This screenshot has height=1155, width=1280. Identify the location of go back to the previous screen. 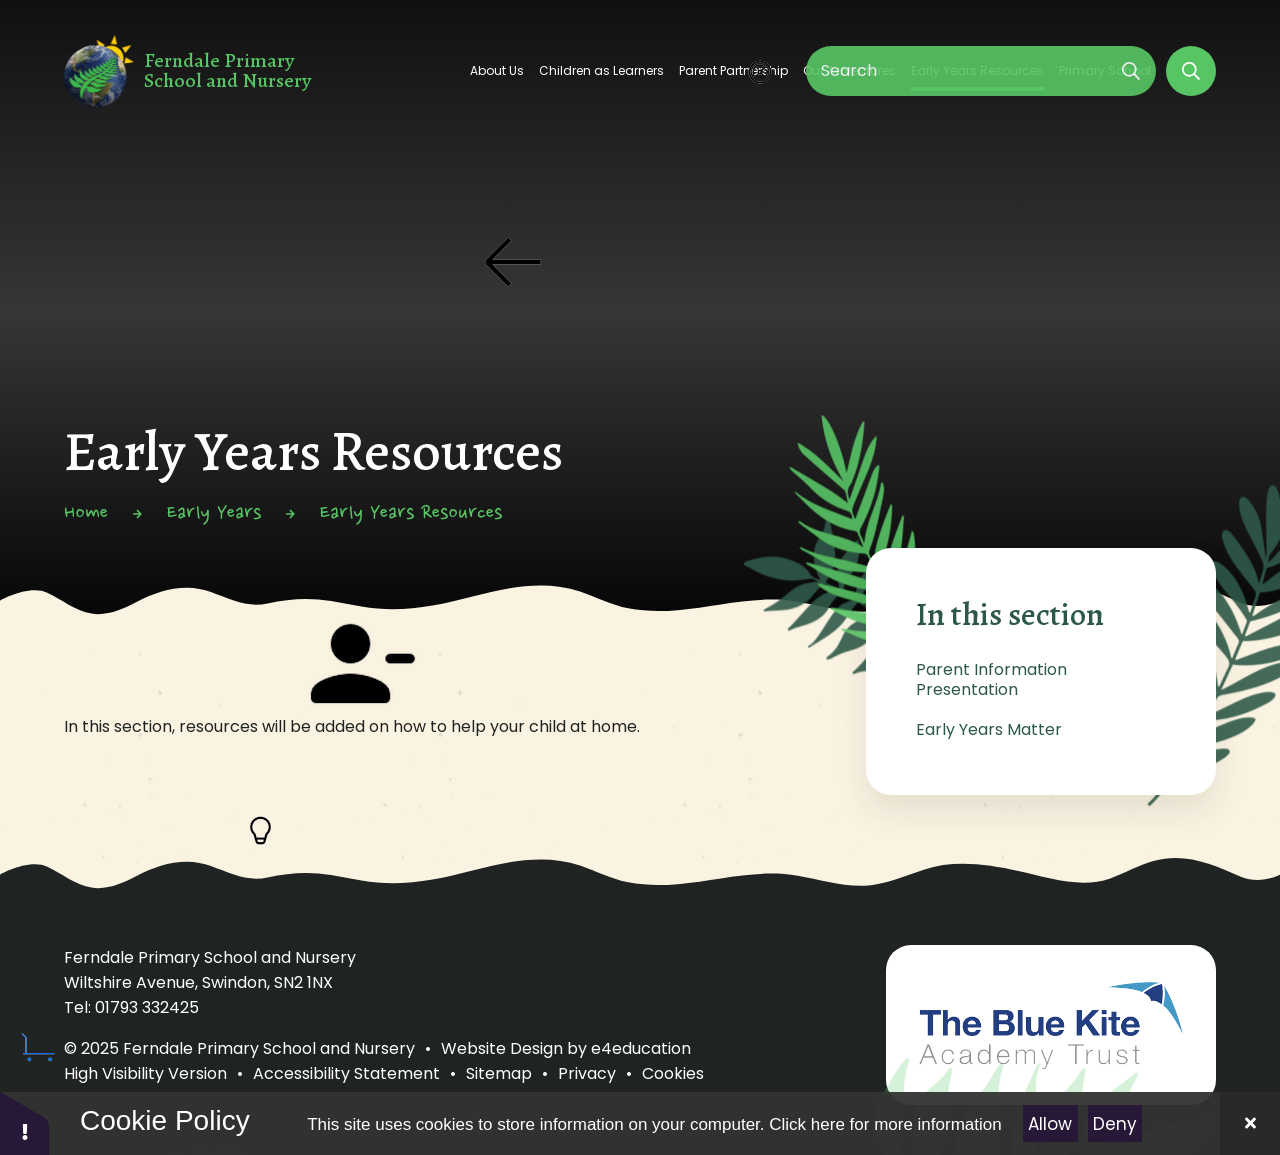
(513, 260).